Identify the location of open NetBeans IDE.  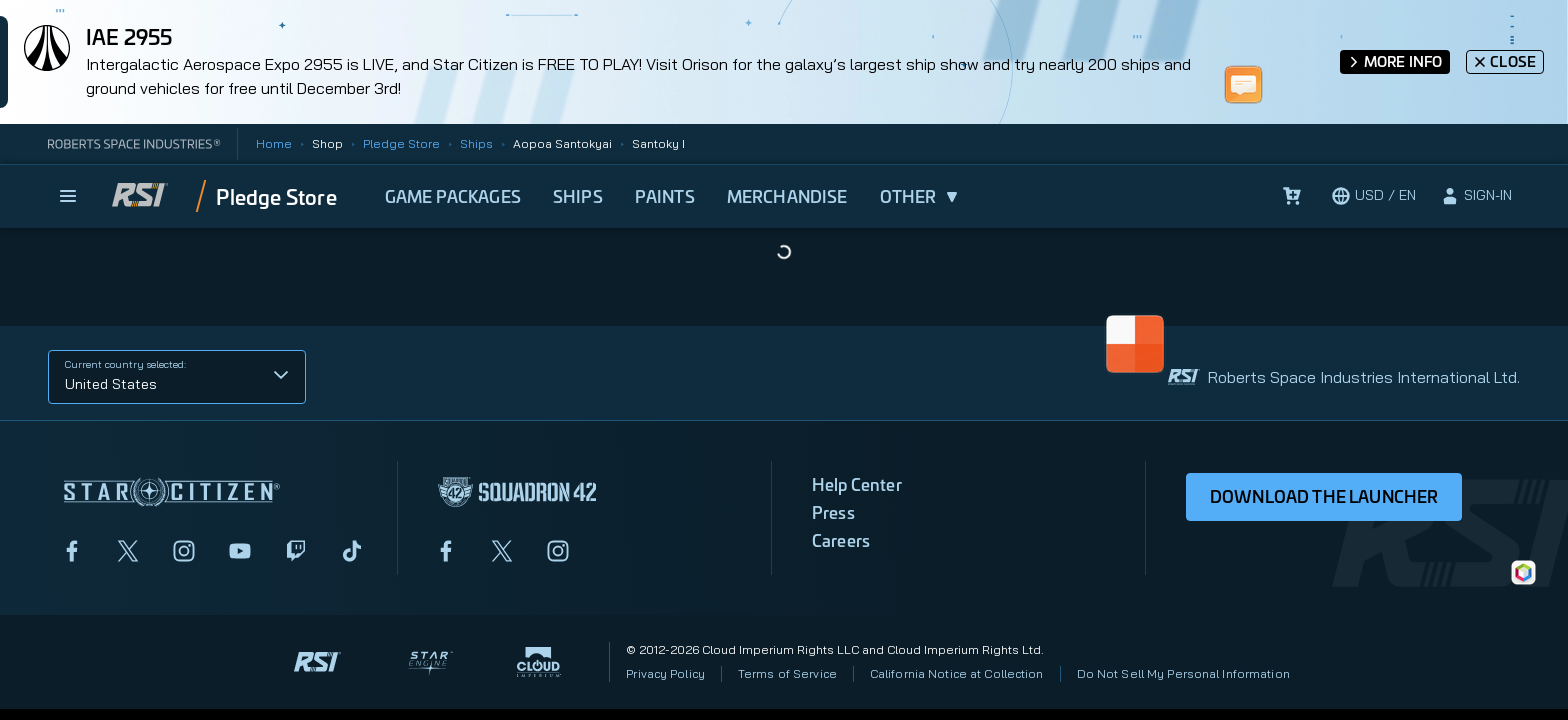
(1523, 572).